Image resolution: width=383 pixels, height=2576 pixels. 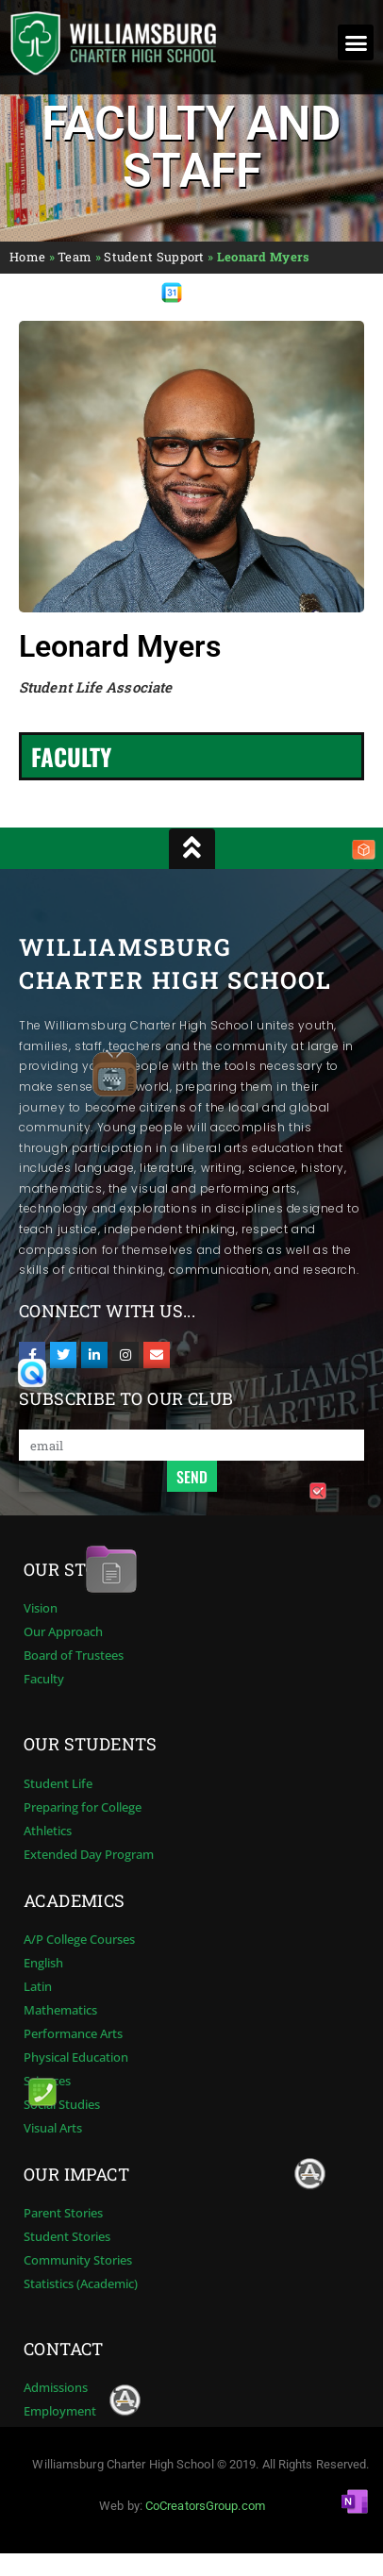 What do you see at coordinates (318, 1491) in the screenshot?
I see `open dconf editor application` at bounding box center [318, 1491].